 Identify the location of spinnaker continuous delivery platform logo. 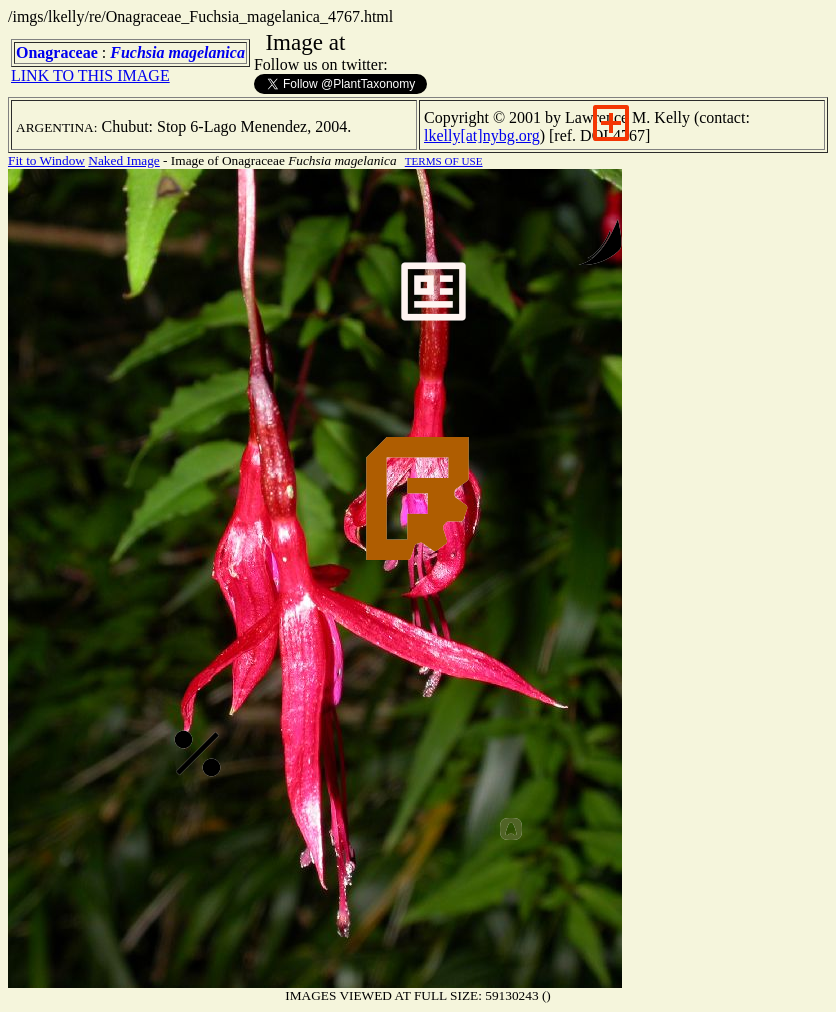
(600, 242).